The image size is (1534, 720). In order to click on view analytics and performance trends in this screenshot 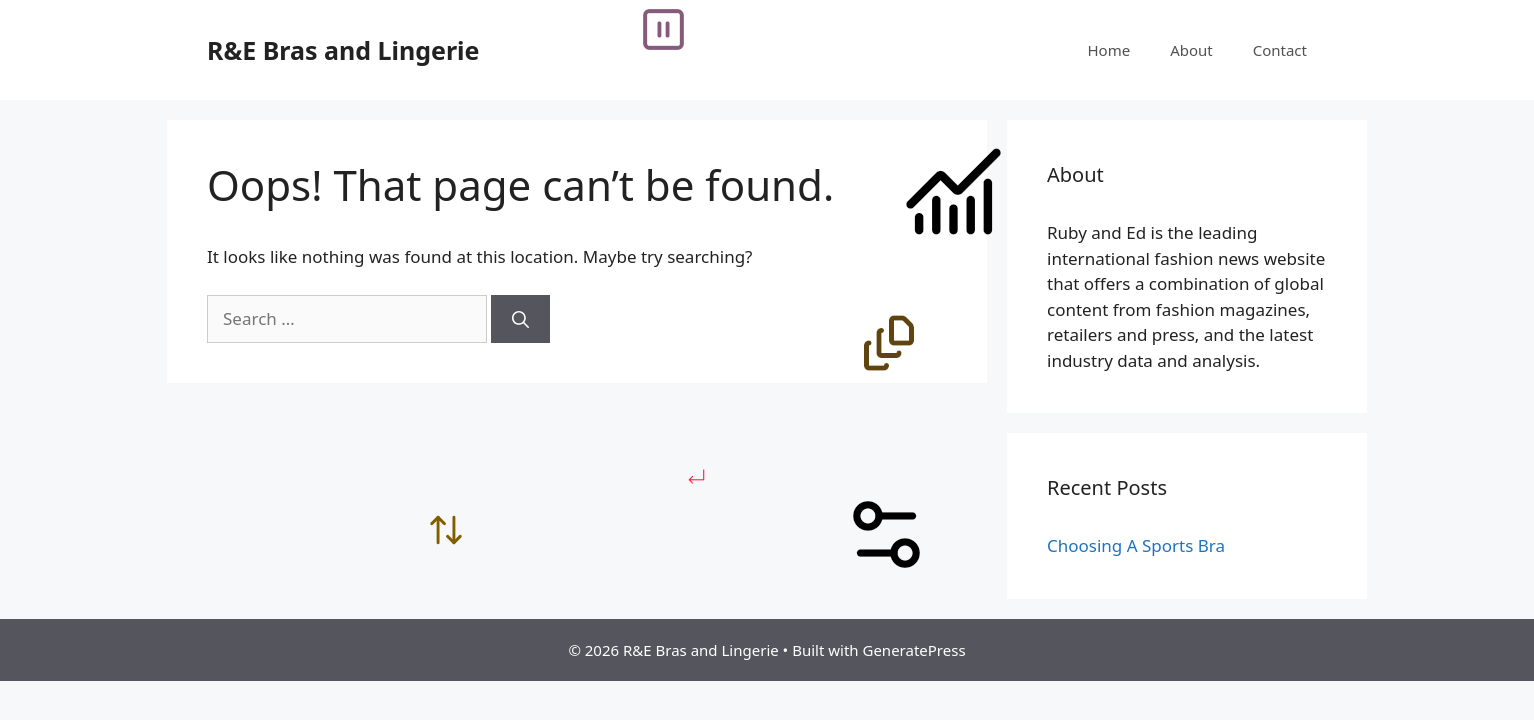, I will do `click(953, 191)`.